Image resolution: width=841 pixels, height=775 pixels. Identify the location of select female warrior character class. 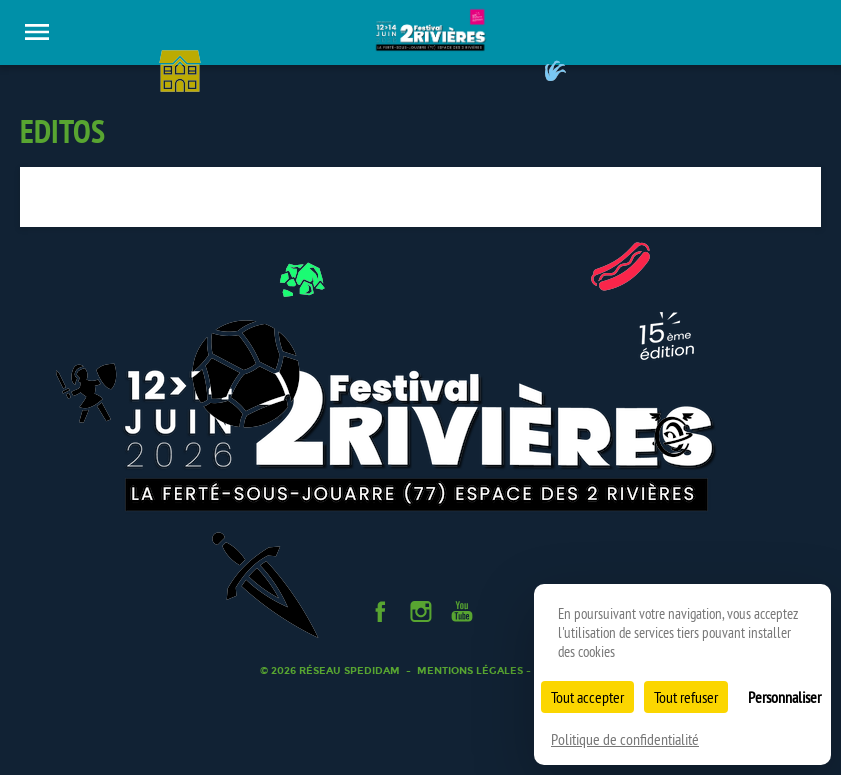
(87, 392).